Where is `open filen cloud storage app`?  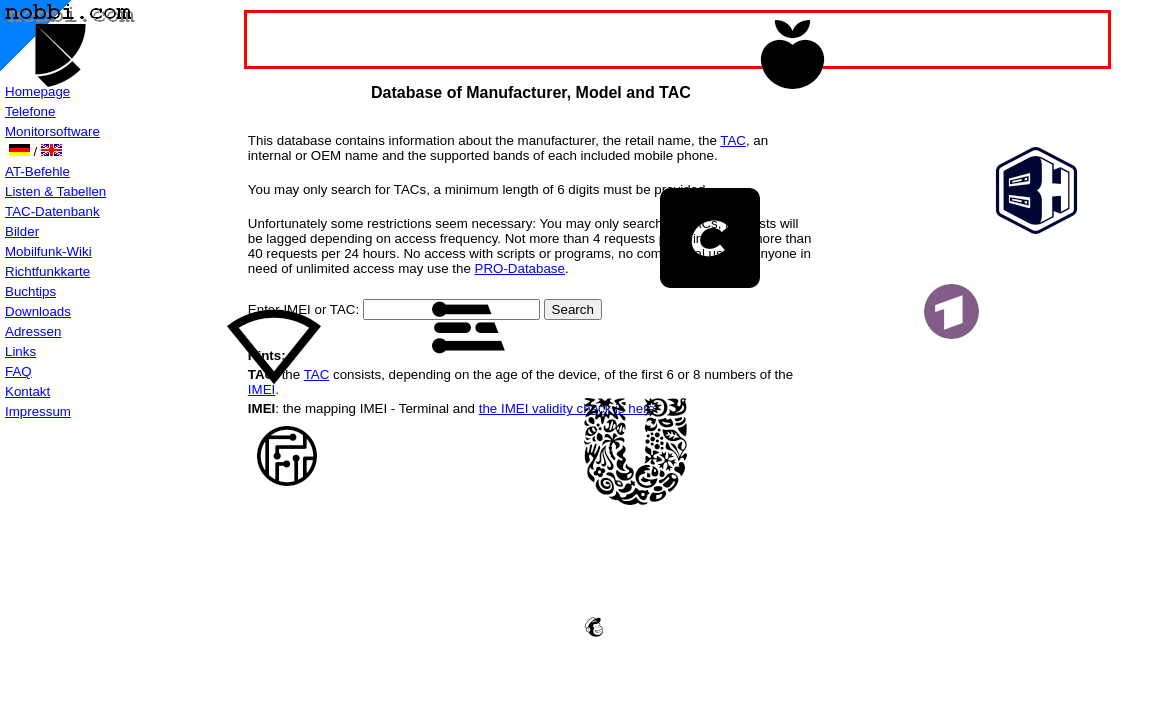
open filen cloud storage app is located at coordinates (287, 456).